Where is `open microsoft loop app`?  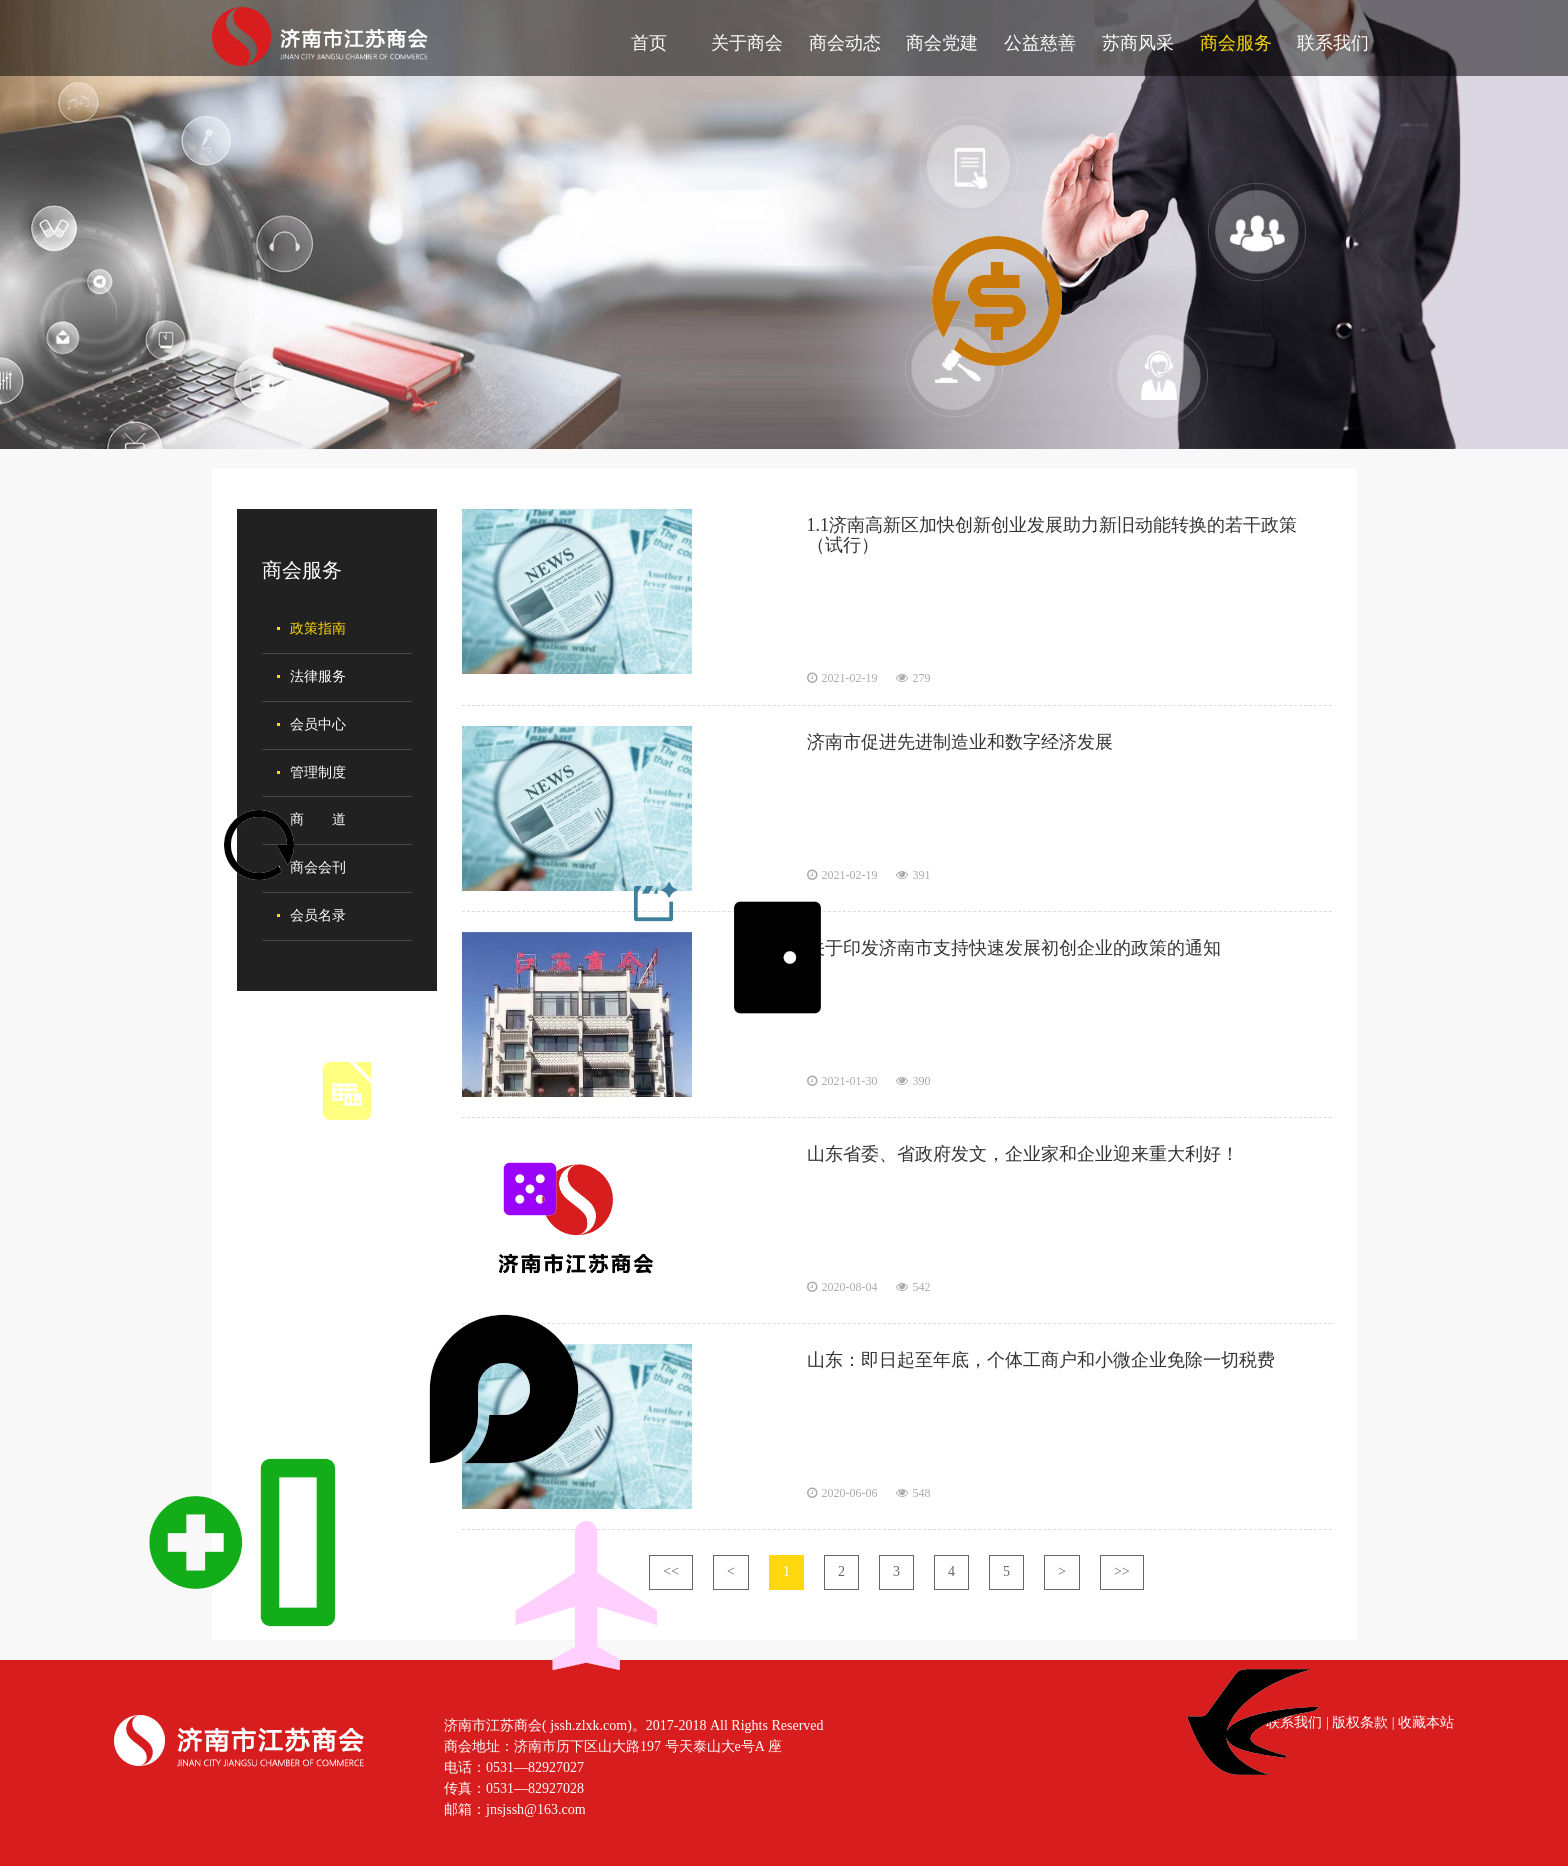
open microsoft loop app is located at coordinates (504, 1389).